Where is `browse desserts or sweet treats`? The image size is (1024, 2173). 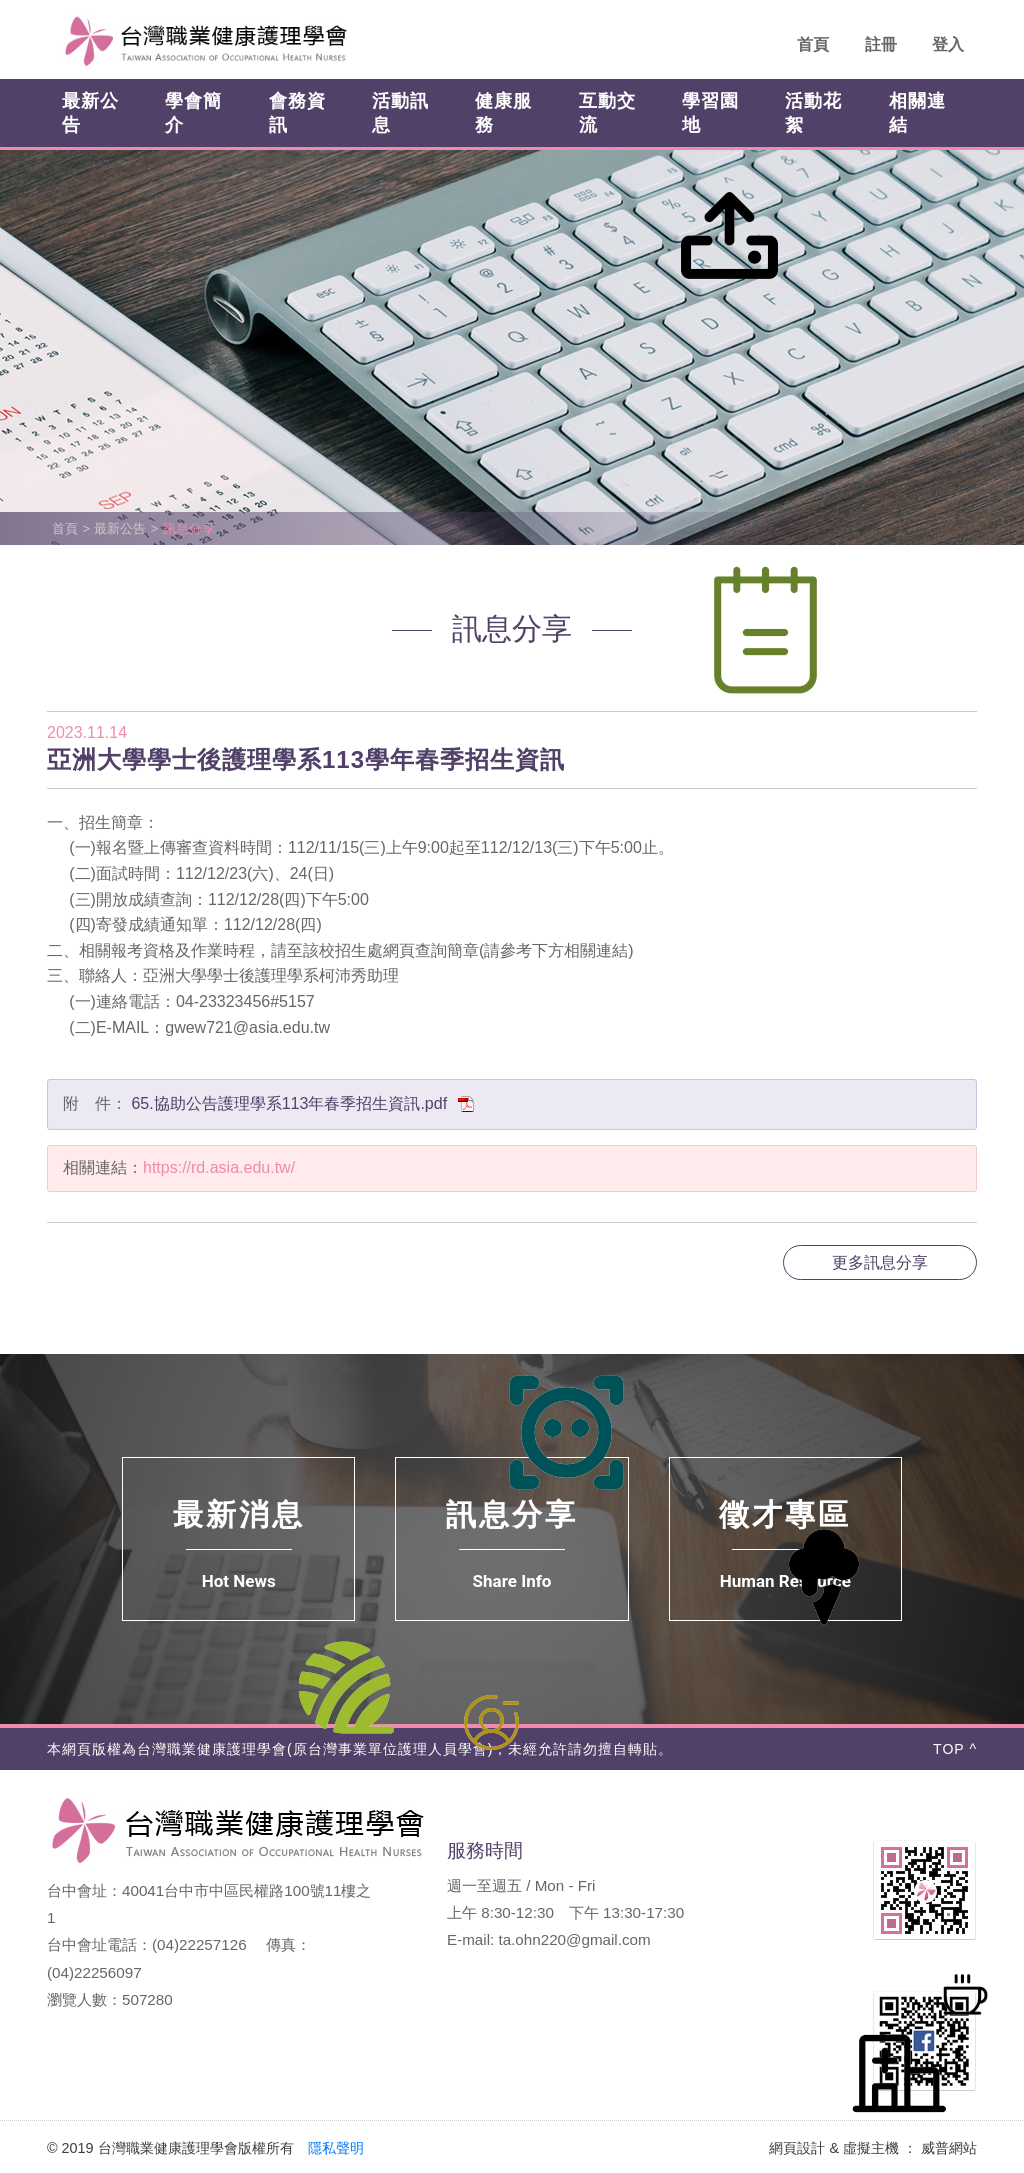
browse desserts or sweet treats is located at coordinates (824, 1577).